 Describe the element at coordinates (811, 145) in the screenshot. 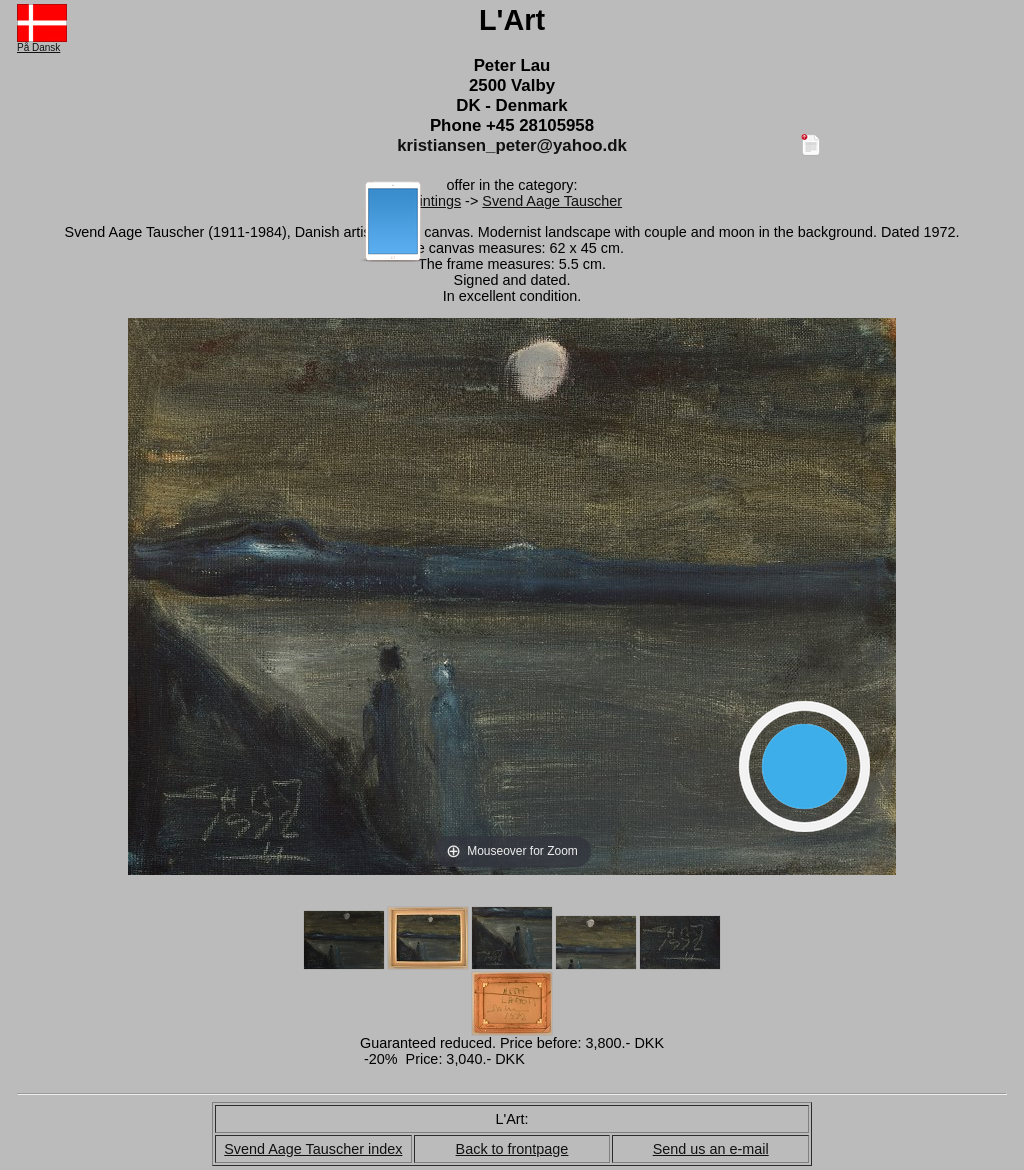

I see `send file via bluetooth` at that location.